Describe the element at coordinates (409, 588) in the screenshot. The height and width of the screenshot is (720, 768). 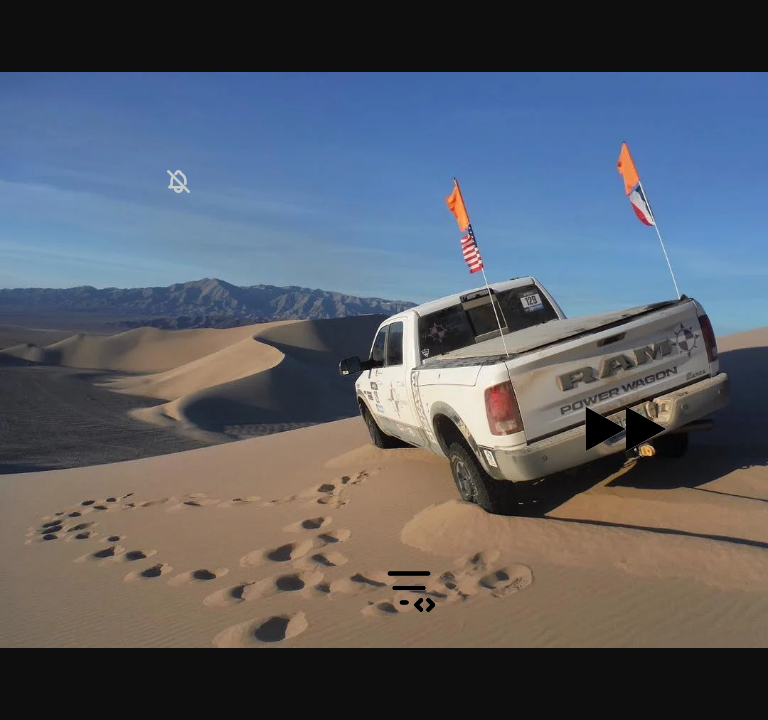
I see `filter results by code or script` at that location.